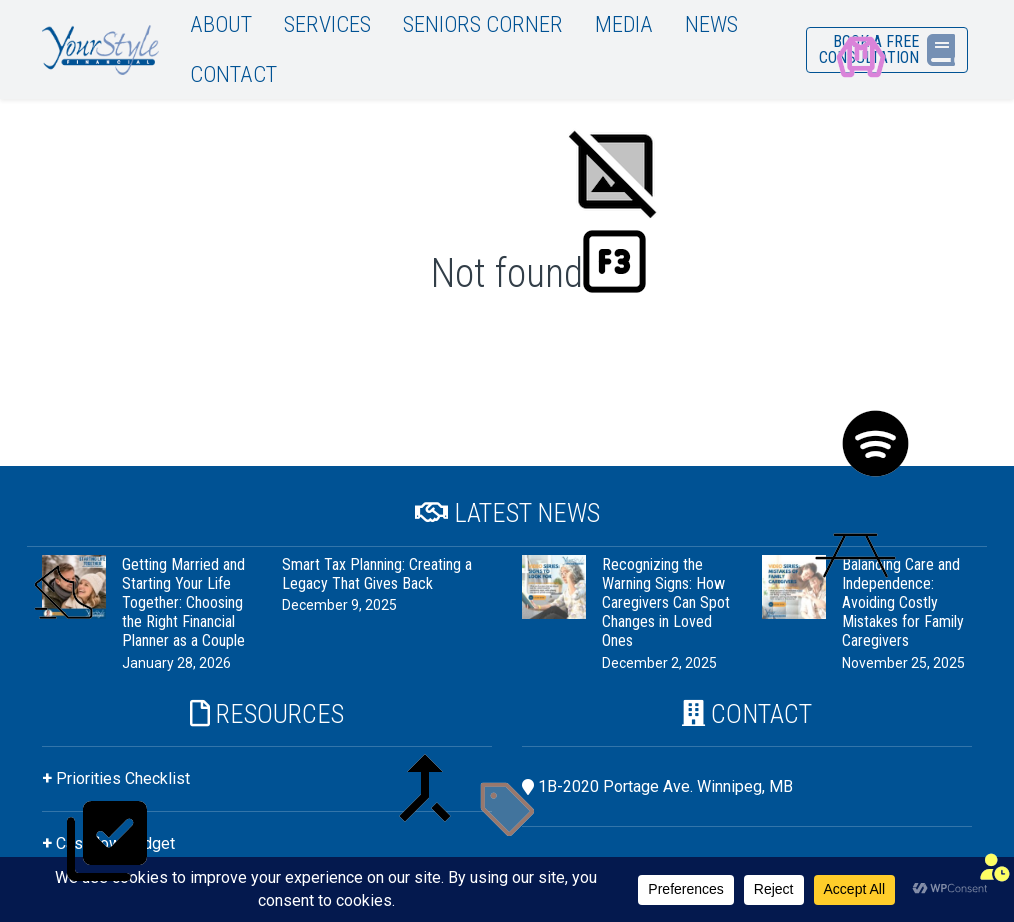 The height and width of the screenshot is (922, 1014). What do you see at coordinates (62, 595) in the screenshot?
I see `track your running or walking activity` at bounding box center [62, 595].